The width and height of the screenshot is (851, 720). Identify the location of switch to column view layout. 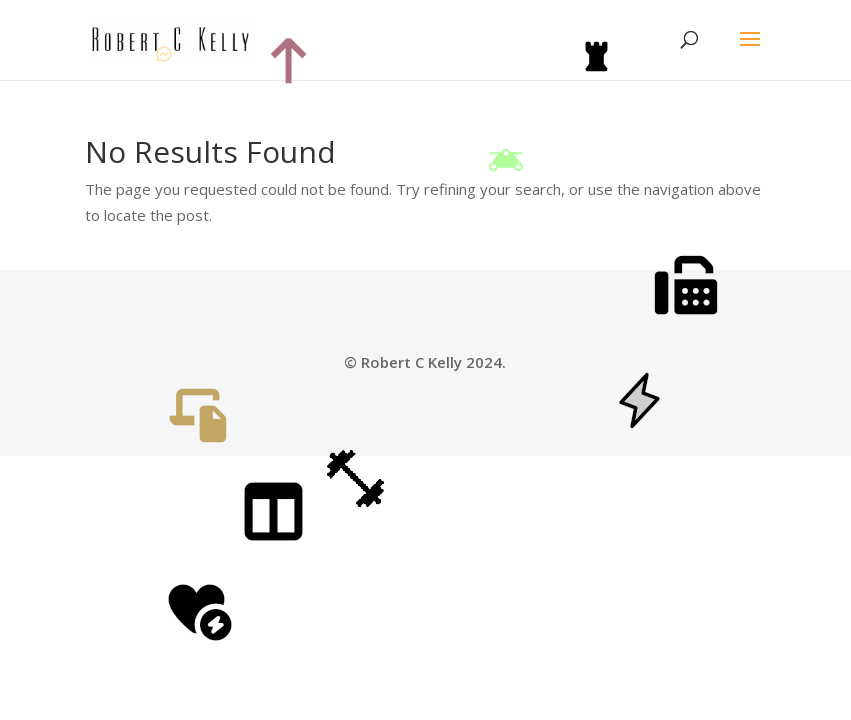
(273, 511).